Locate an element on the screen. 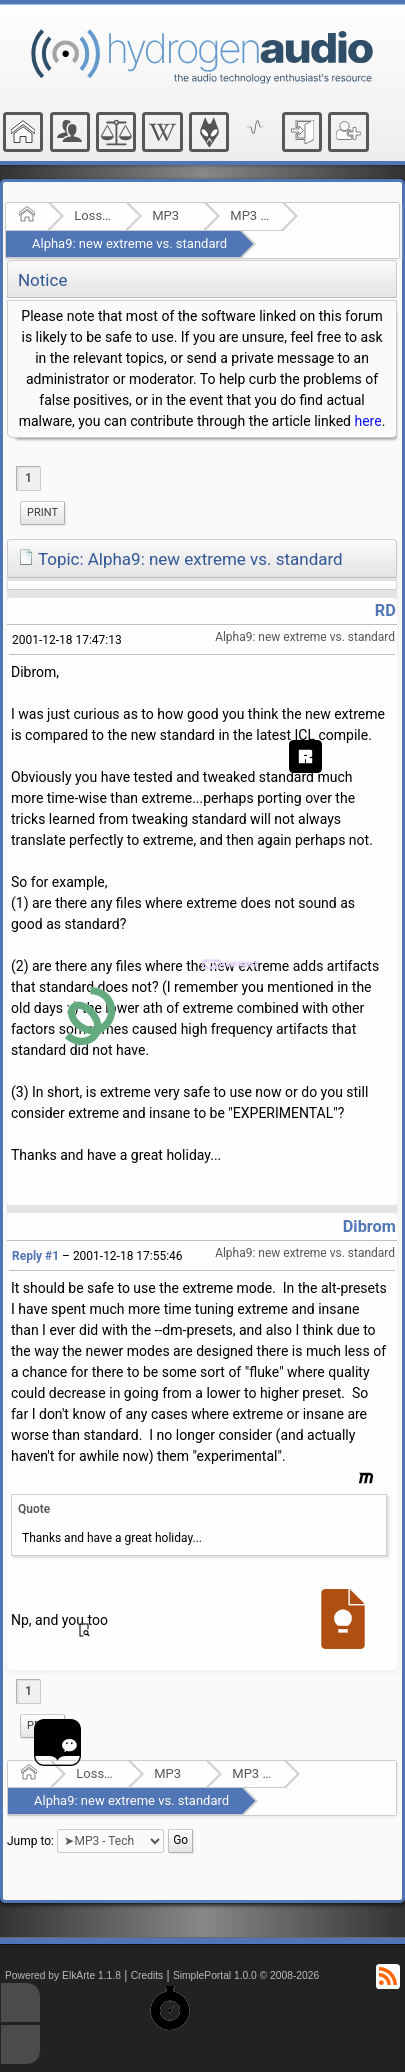 The height and width of the screenshot is (2072, 405). open the WeRead app is located at coordinates (57, 1742).